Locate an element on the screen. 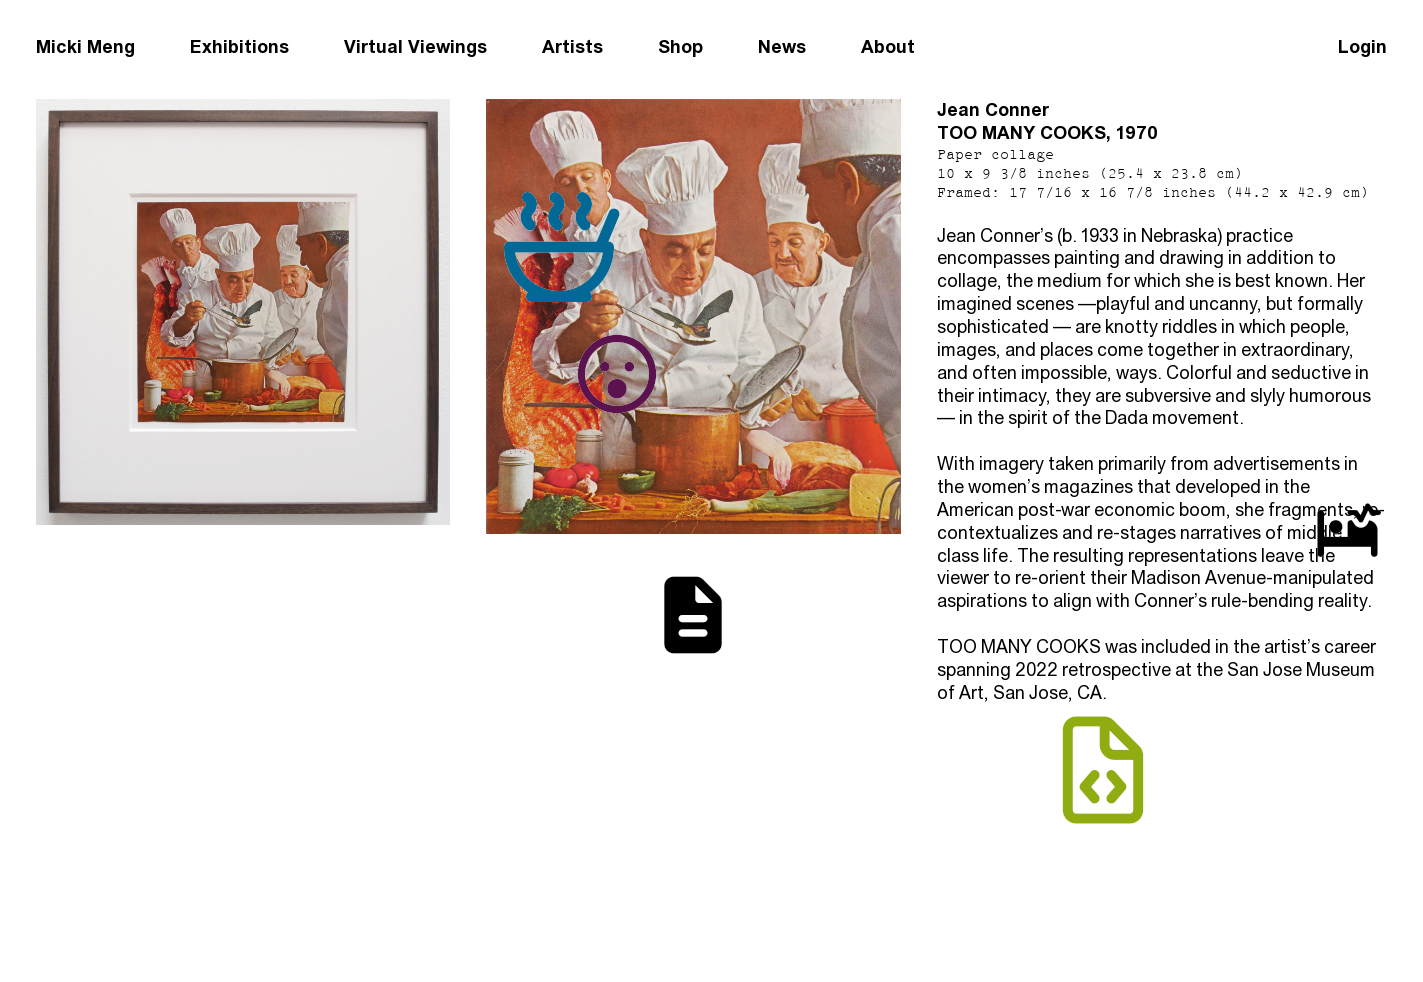 The image size is (1423, 982). view document contents is located at coordinates (693, 615).